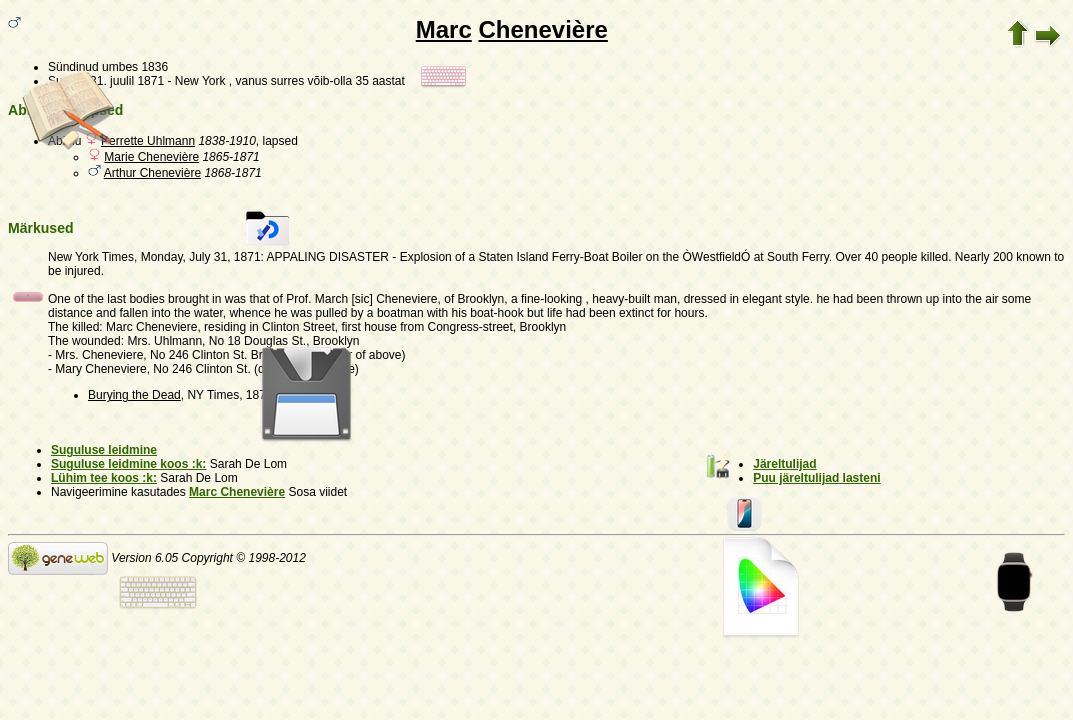 The height and width of the screenshot is (720, 1073). What do you see at coordinates (28, 297) in the screenshot?
I see `connect to a bluetooth speaker` at bounding box center [28, 297].